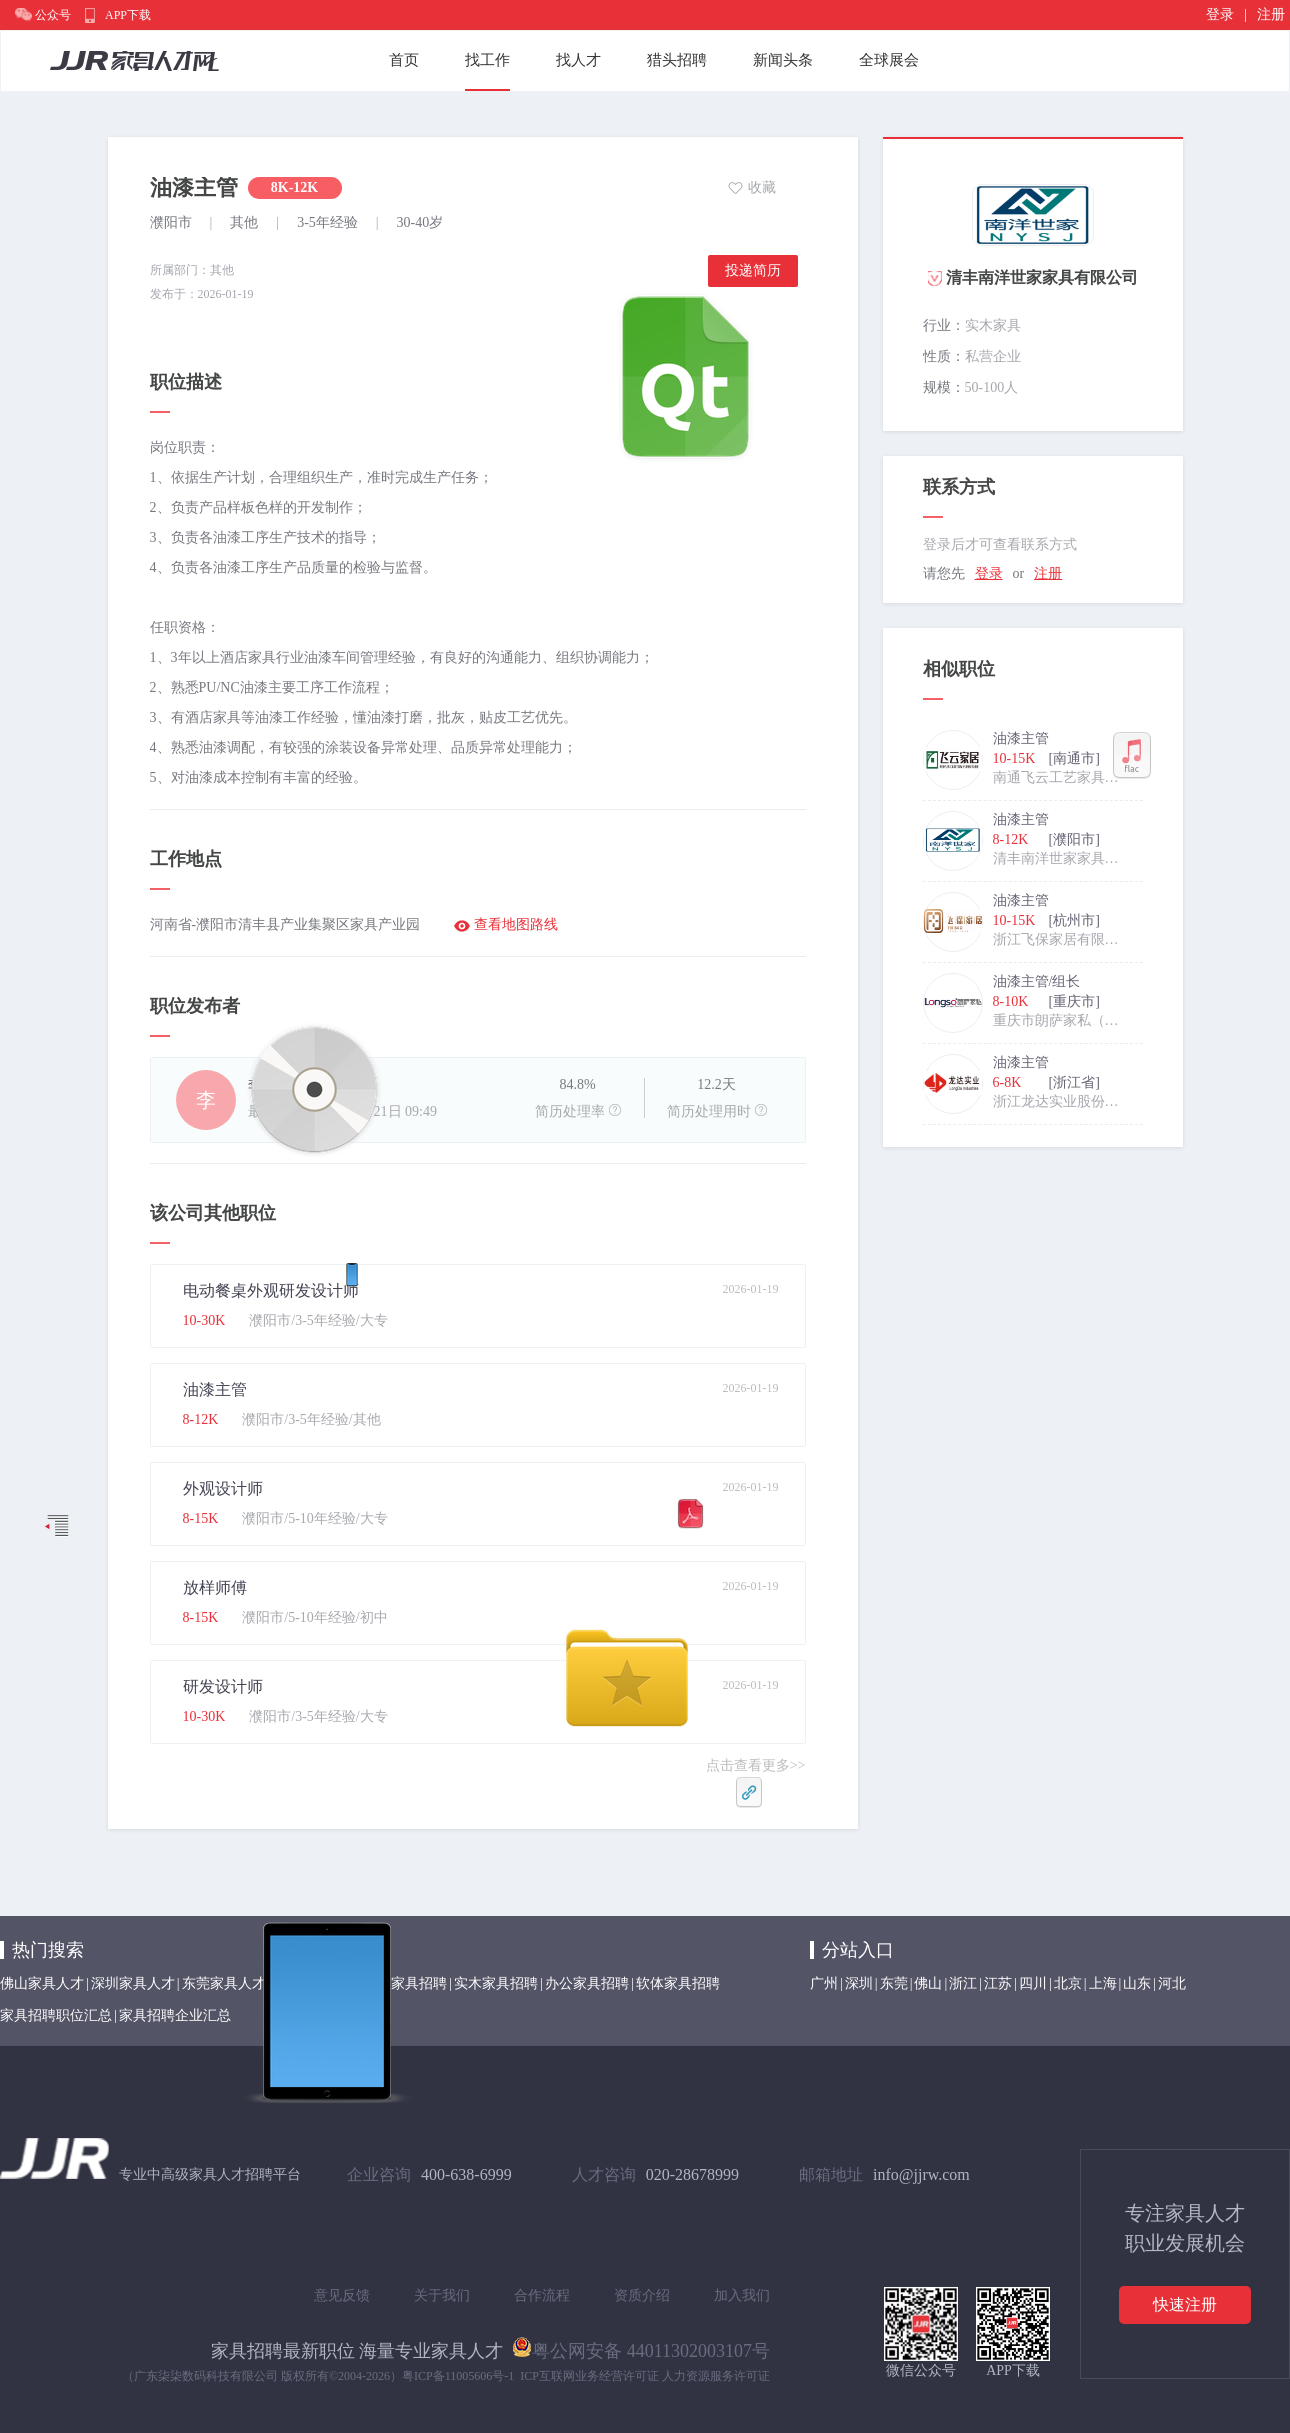  Describe the element at coordinates (352, 1275) in the screenshot. I see `iPhone 11 or 12 device icon` at that location.